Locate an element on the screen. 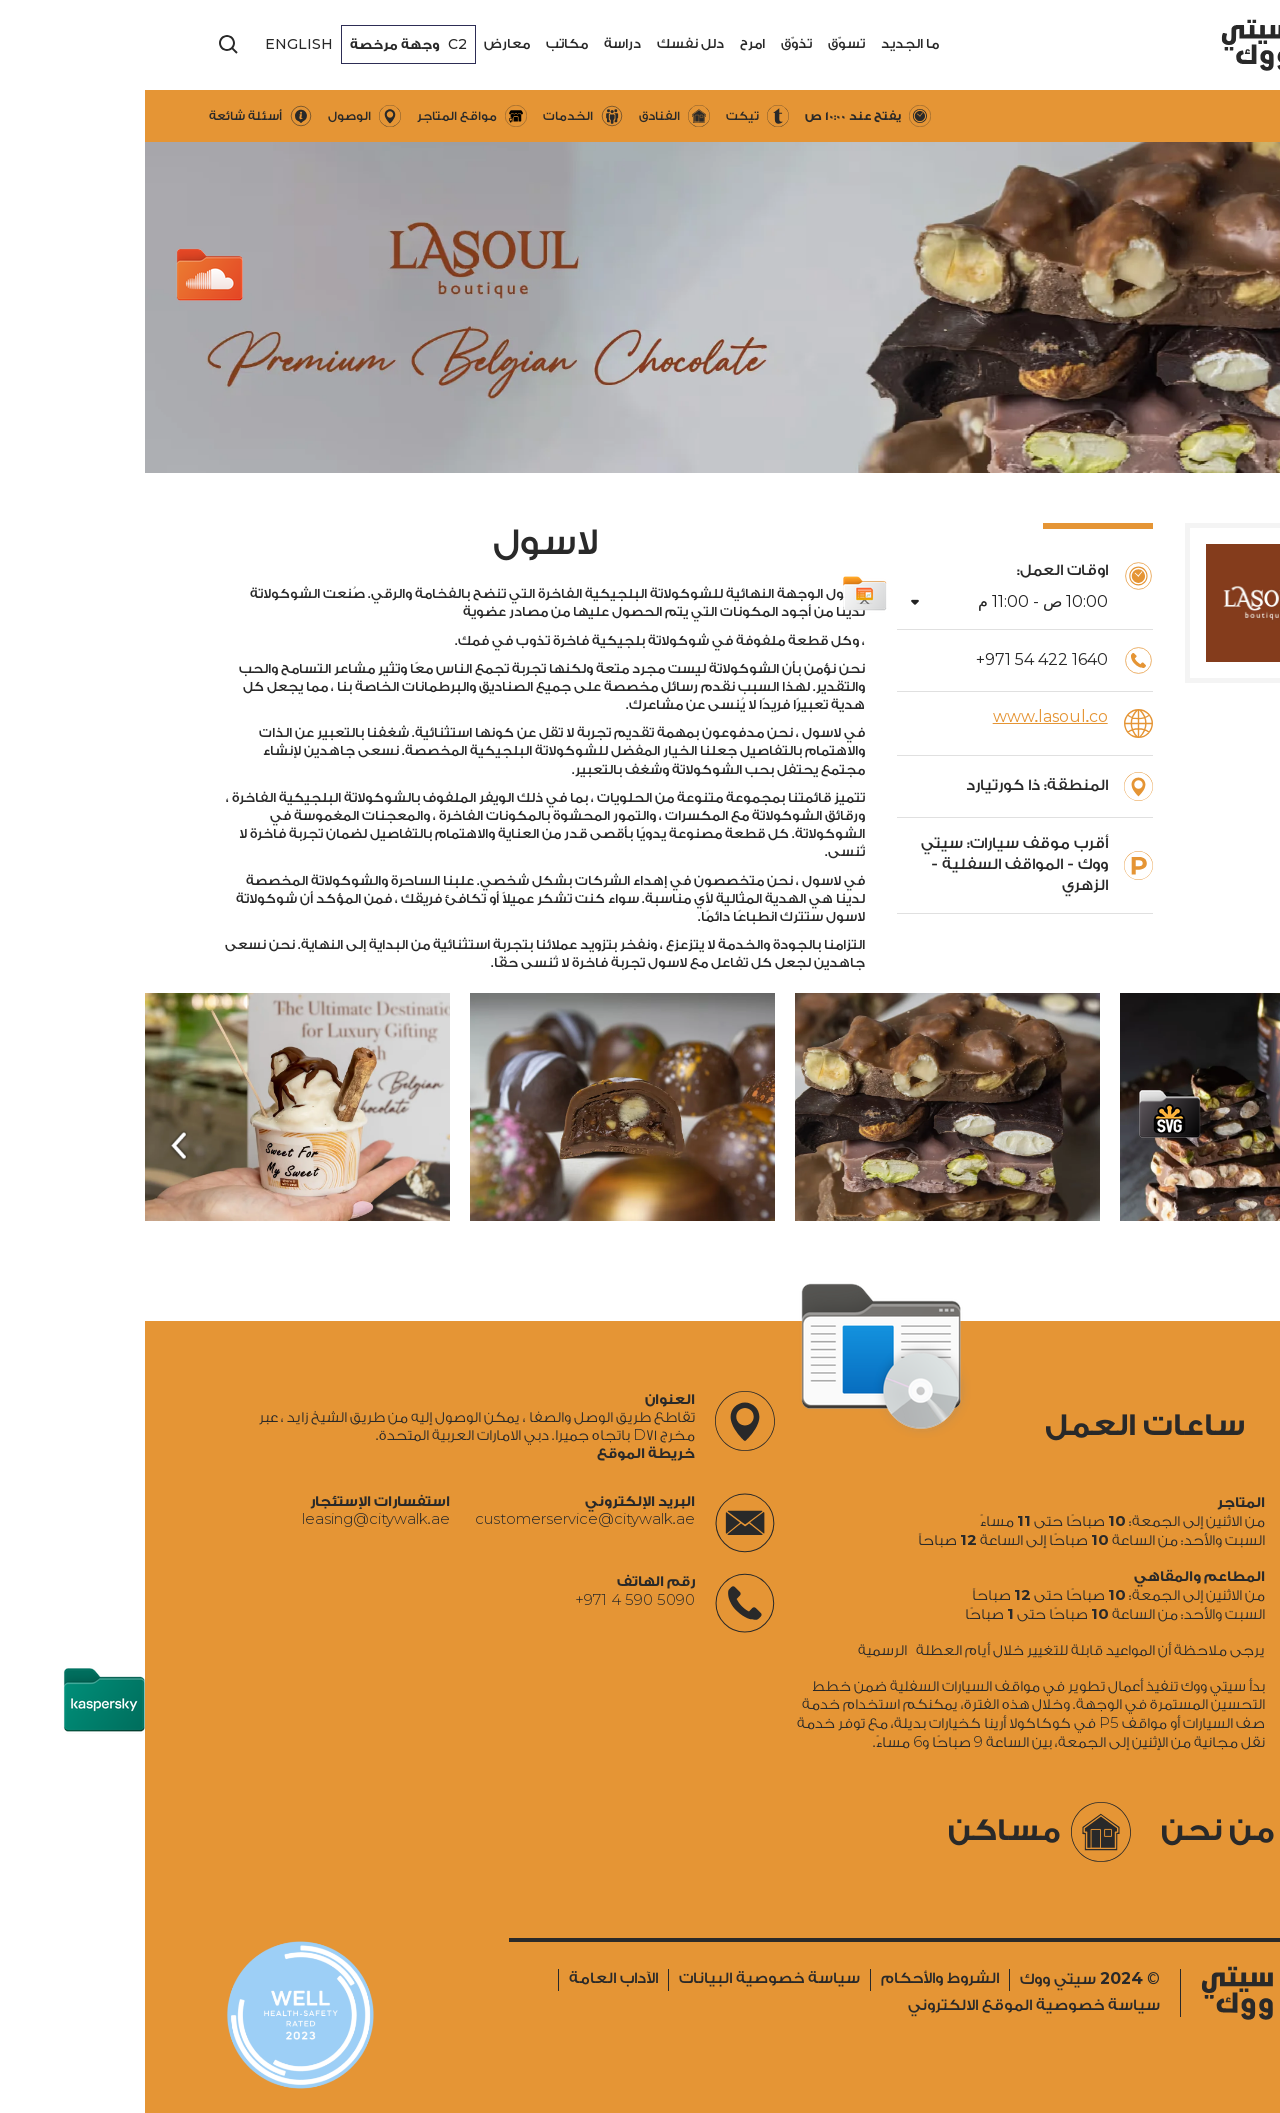 This screenshot has width=1280, height=2113. open folder containing svg files is located at coordinates (1169, 1115).